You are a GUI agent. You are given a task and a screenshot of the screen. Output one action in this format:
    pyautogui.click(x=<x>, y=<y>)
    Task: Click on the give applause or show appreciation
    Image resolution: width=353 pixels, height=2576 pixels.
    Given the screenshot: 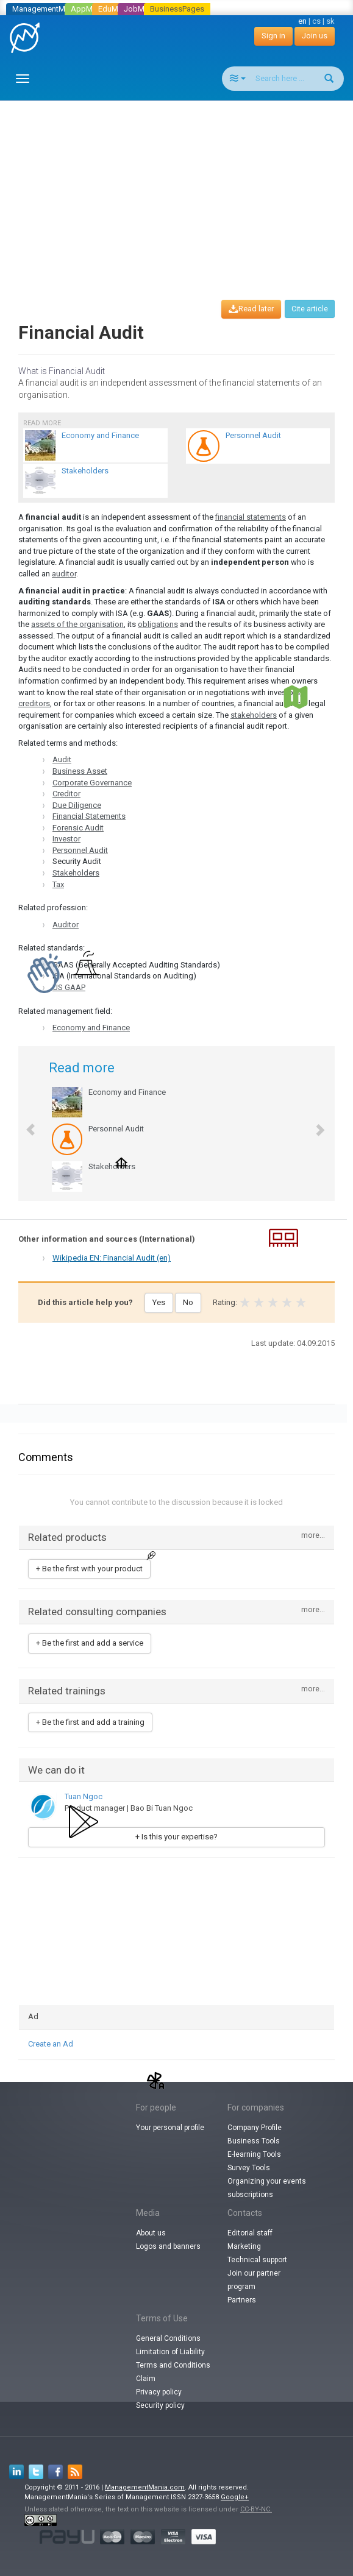 What is the action you would take?
    pyautogui.click(x=44, y=973)
    